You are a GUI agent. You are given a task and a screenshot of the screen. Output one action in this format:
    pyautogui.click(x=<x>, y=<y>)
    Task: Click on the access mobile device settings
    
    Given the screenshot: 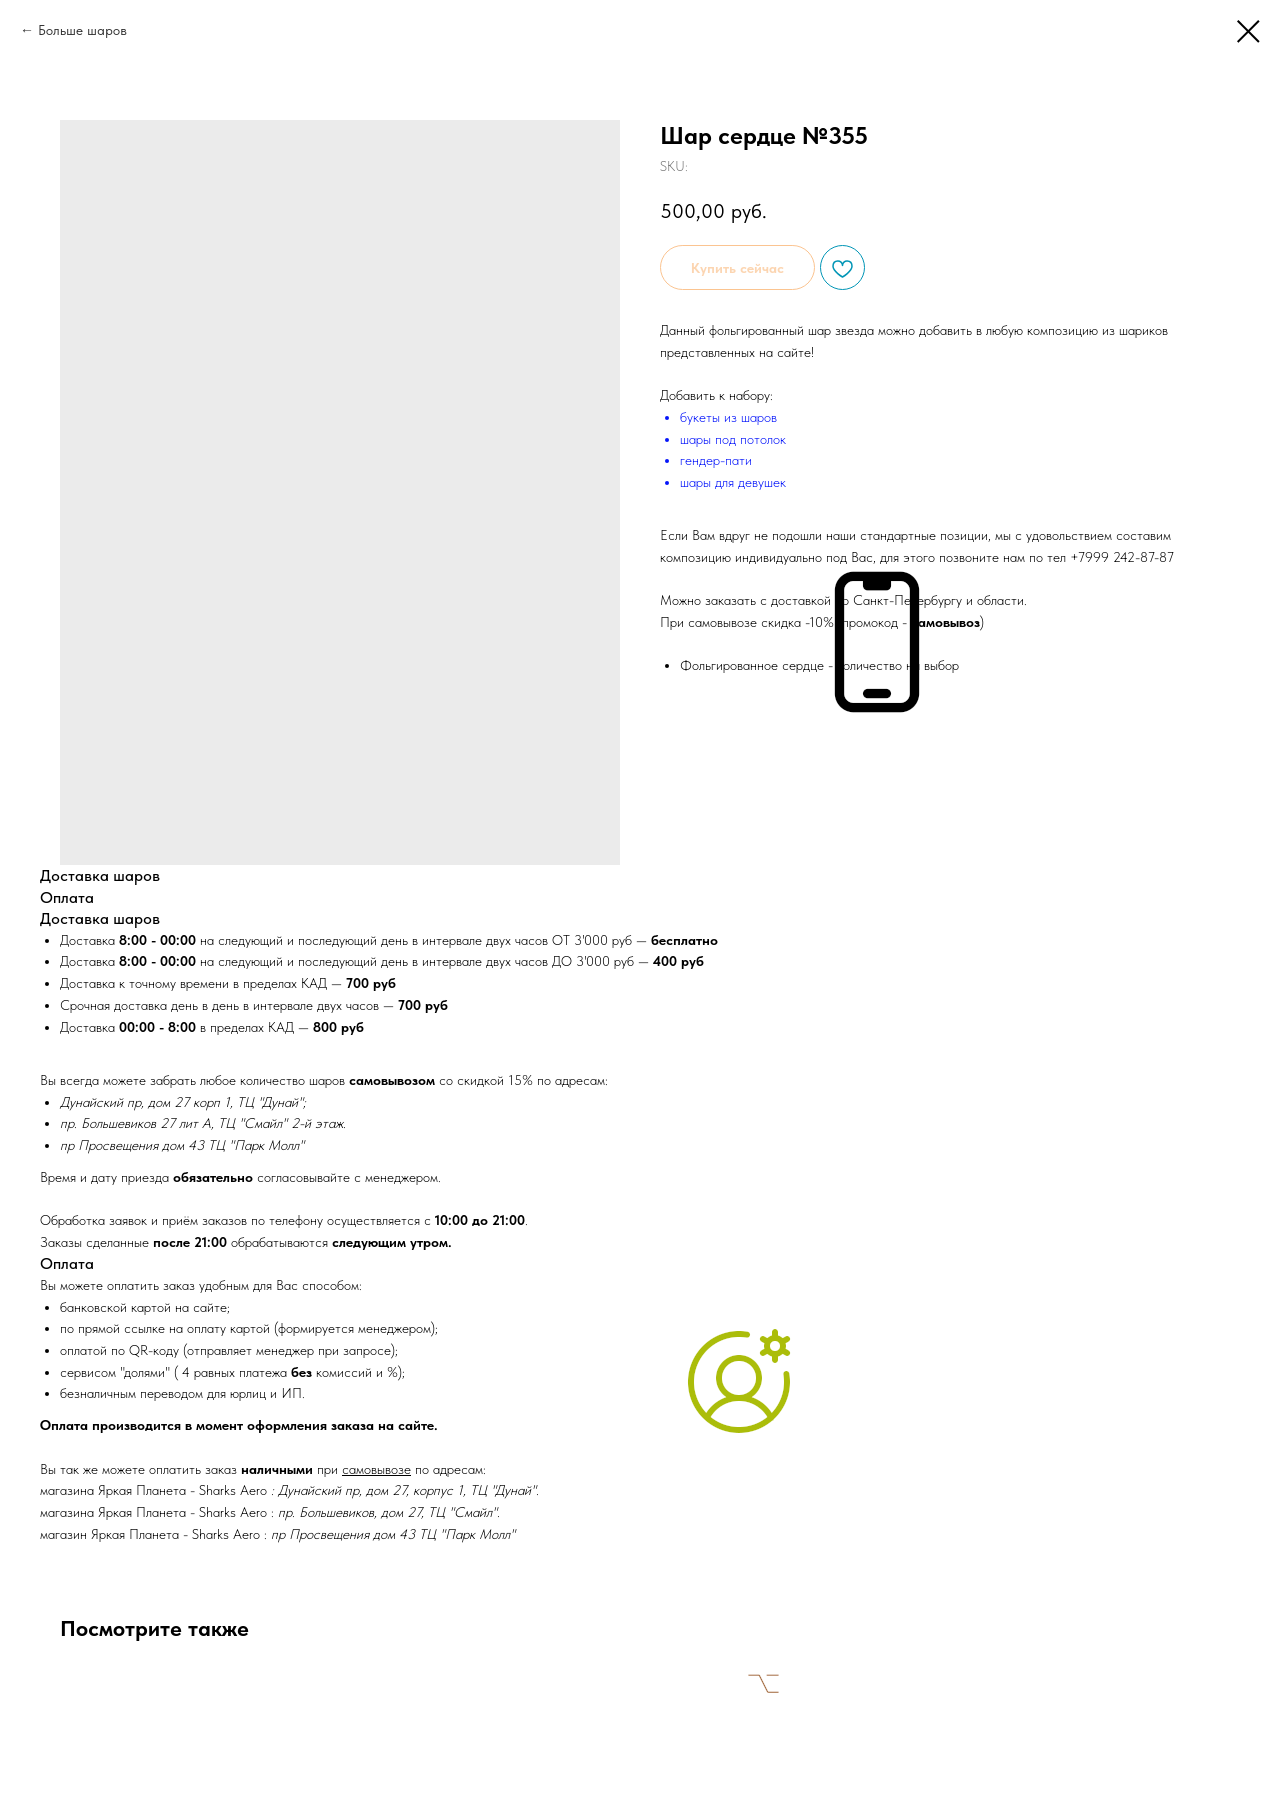 What is the action you would take?
    pyautogui.click(x=877, y=642)
    